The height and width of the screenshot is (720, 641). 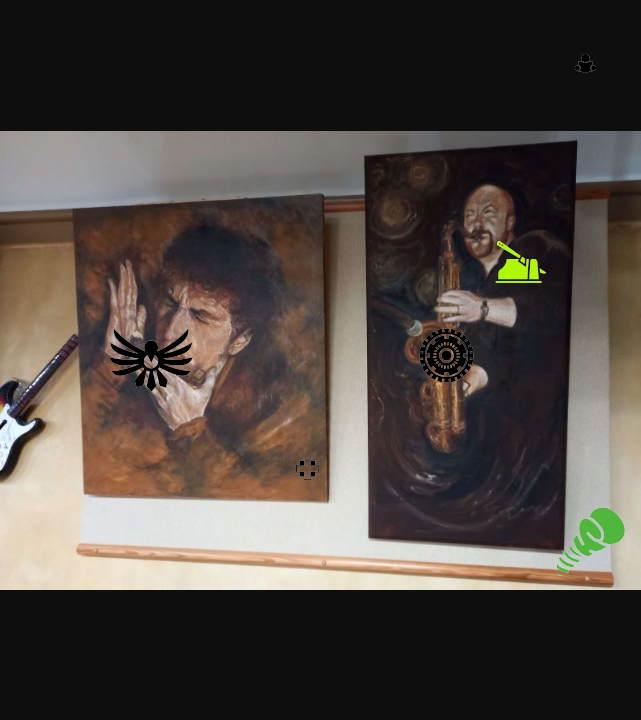 What do you see at coordinates (151, 361) in the screenshot?
I see `symbol representing freedom or liberation theme` at bounding box center [151, 361].